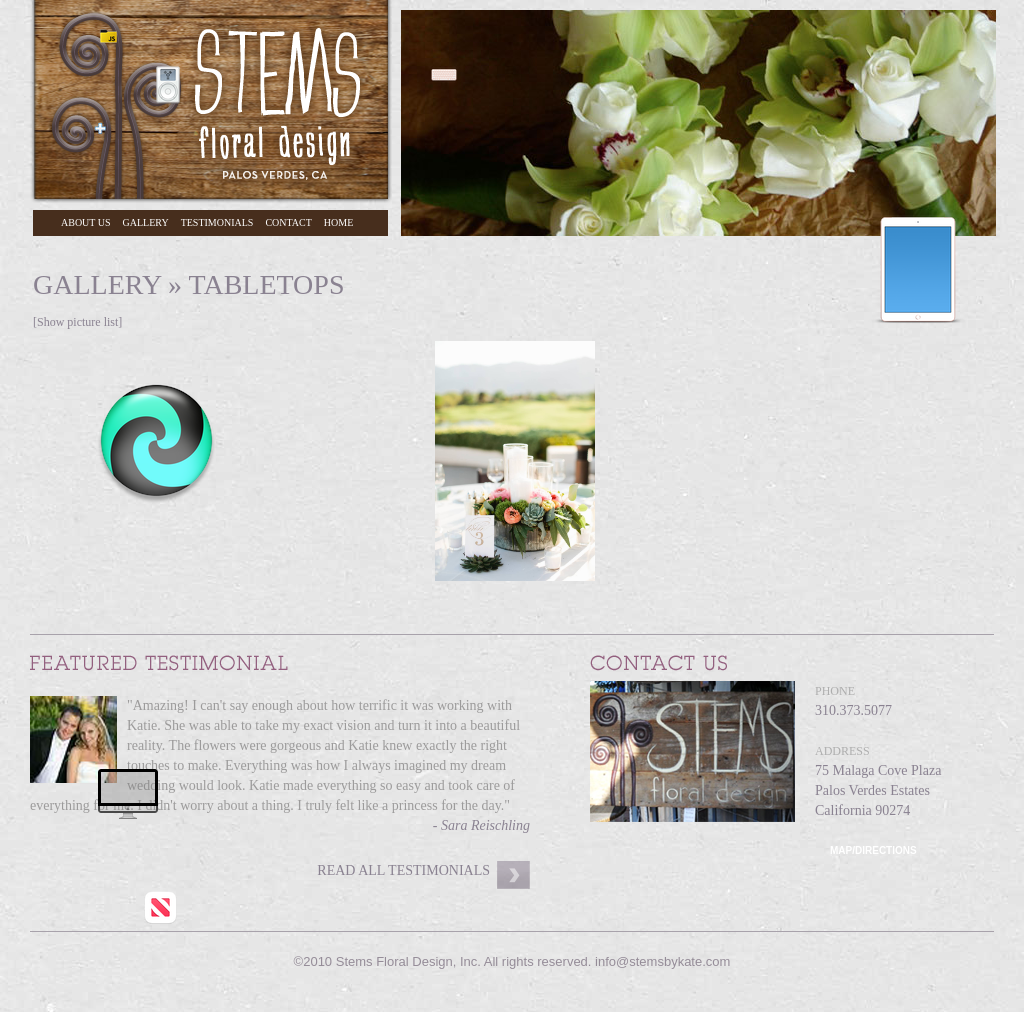 This screenshot has height=1012, width=1024. I want to click on navigate to your iMac in the sidebar, so click(128, 795).